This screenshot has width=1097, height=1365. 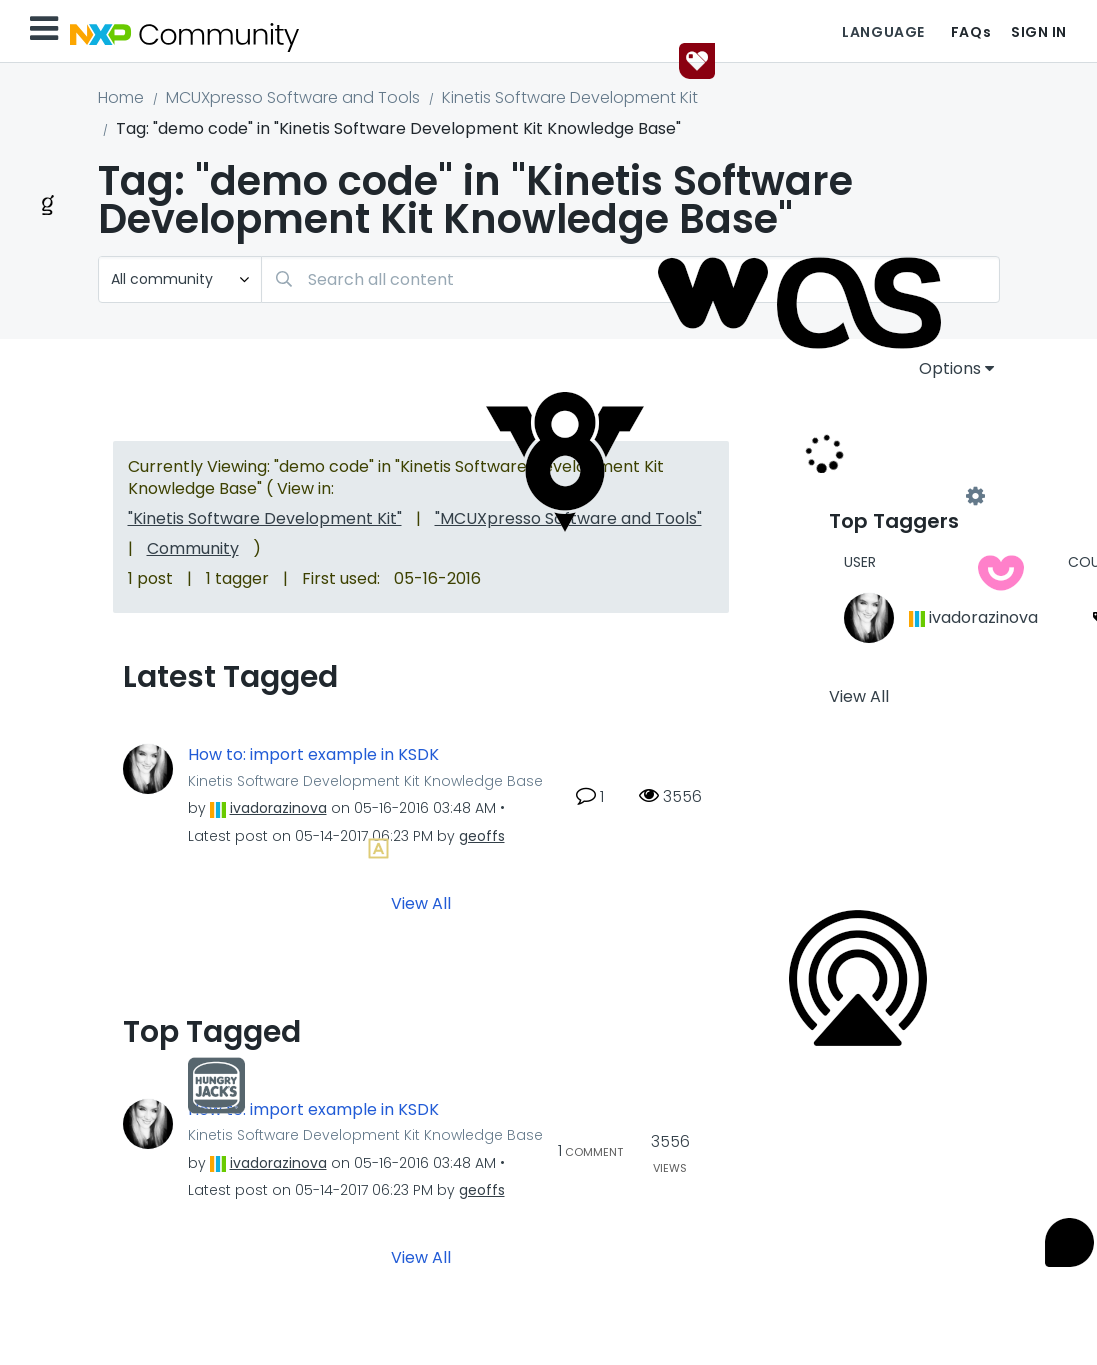 I want to click on open the Badoo dating app, so click(x=1001, y=573).